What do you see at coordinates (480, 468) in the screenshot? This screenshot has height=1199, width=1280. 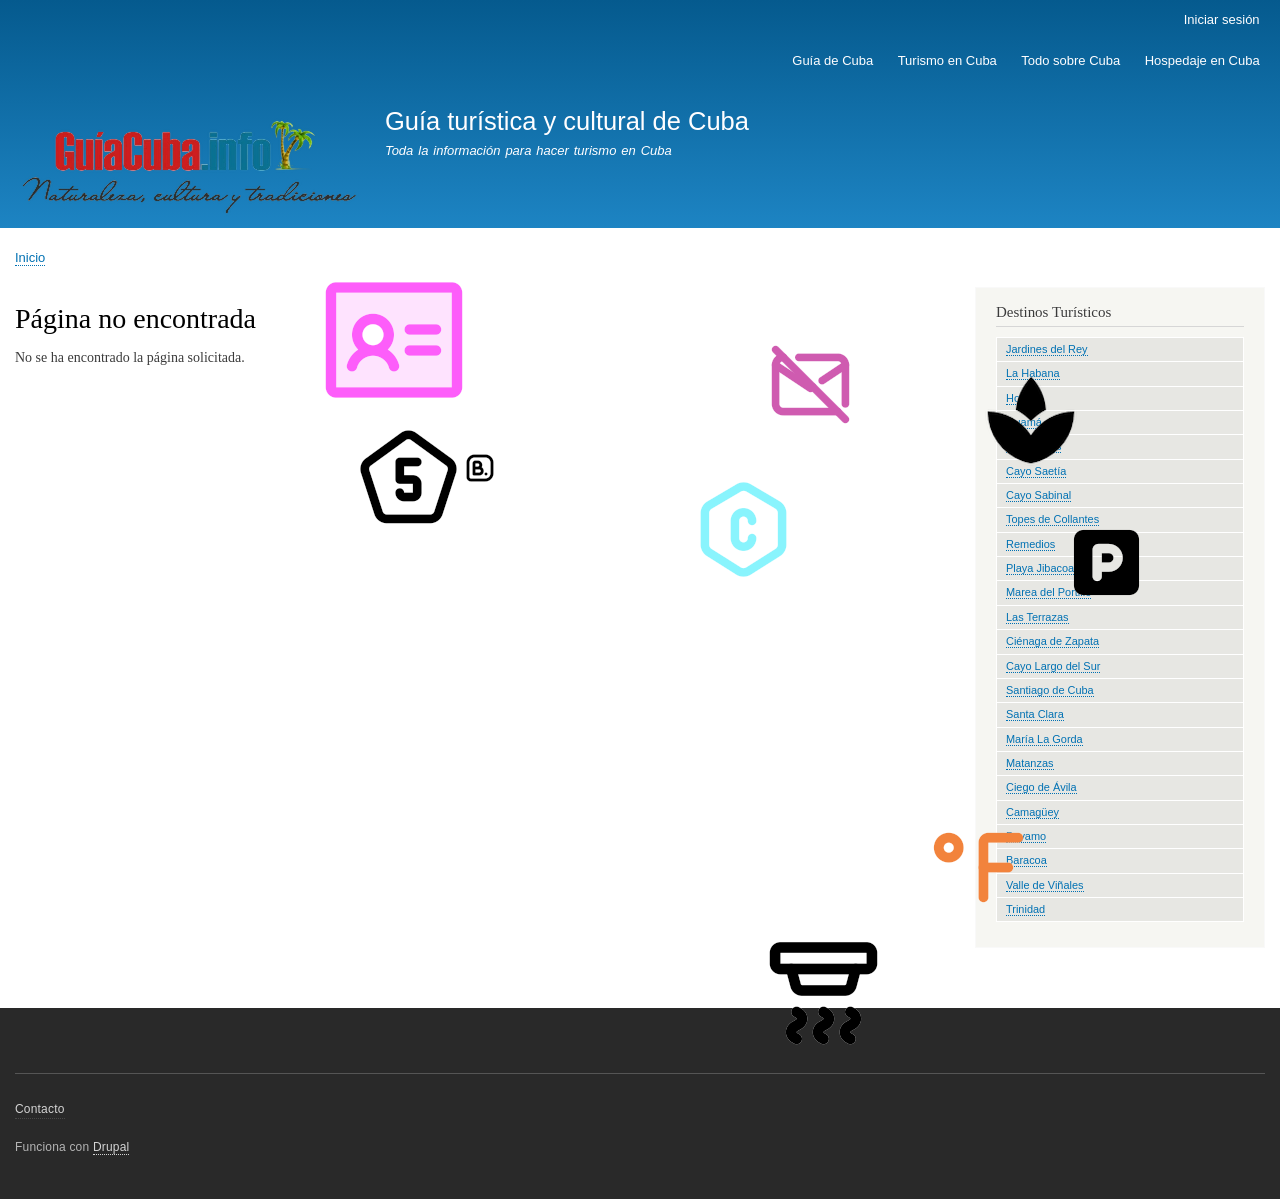 I see `visit booking.com` at bounding box center [480, 468].